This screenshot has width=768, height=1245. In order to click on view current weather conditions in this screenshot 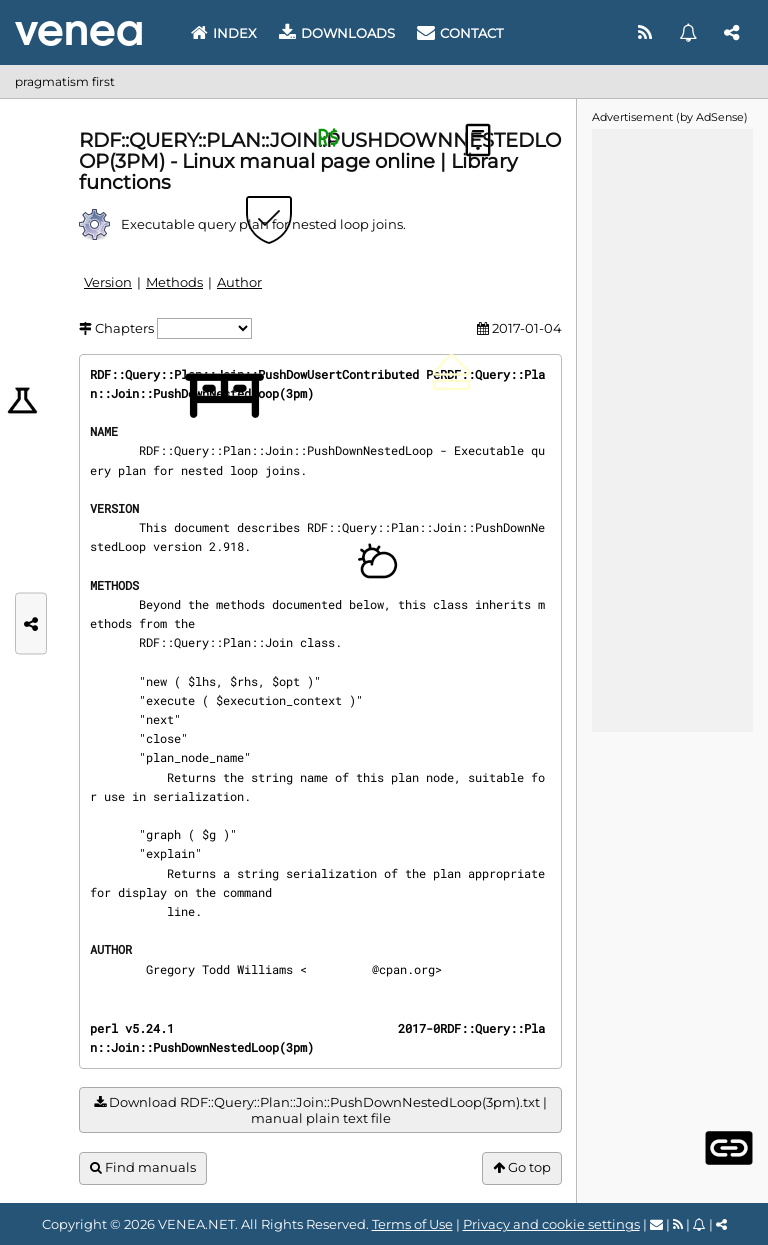, I will do `click(377, 561)`.